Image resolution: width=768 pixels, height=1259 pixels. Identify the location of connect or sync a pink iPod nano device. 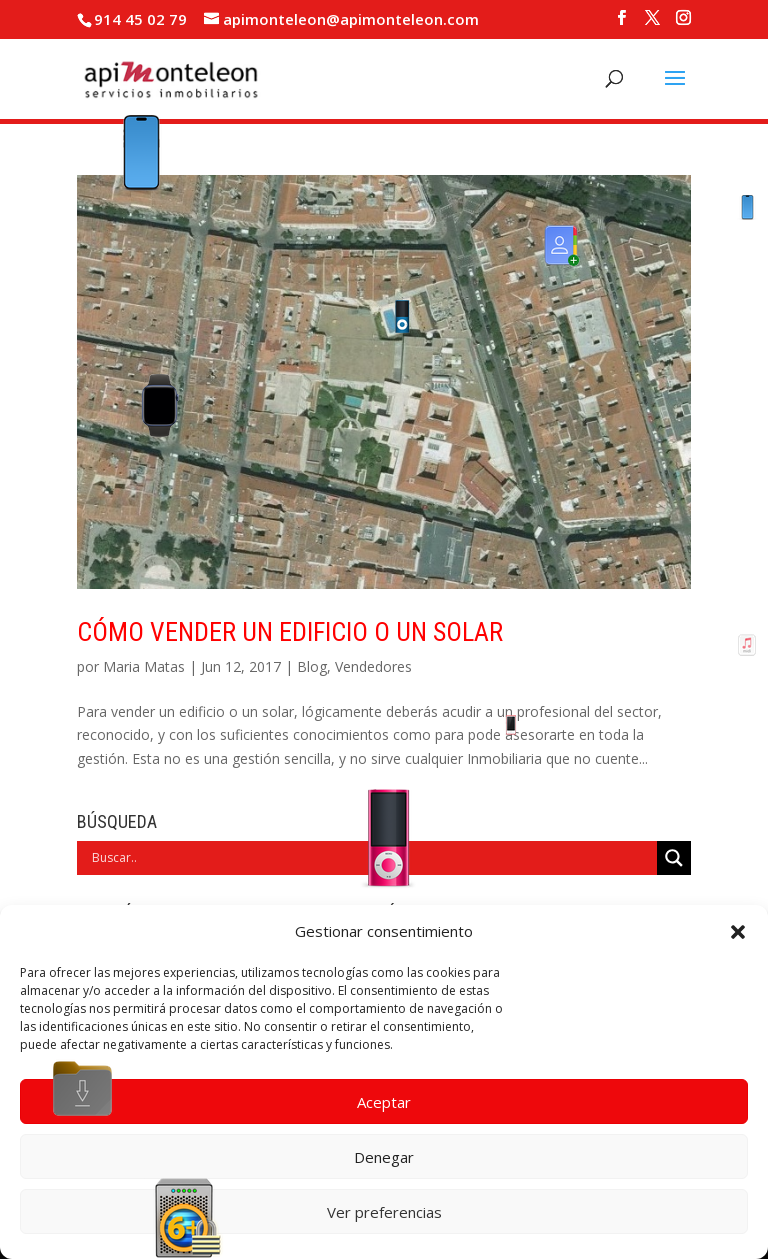
(388, 839).